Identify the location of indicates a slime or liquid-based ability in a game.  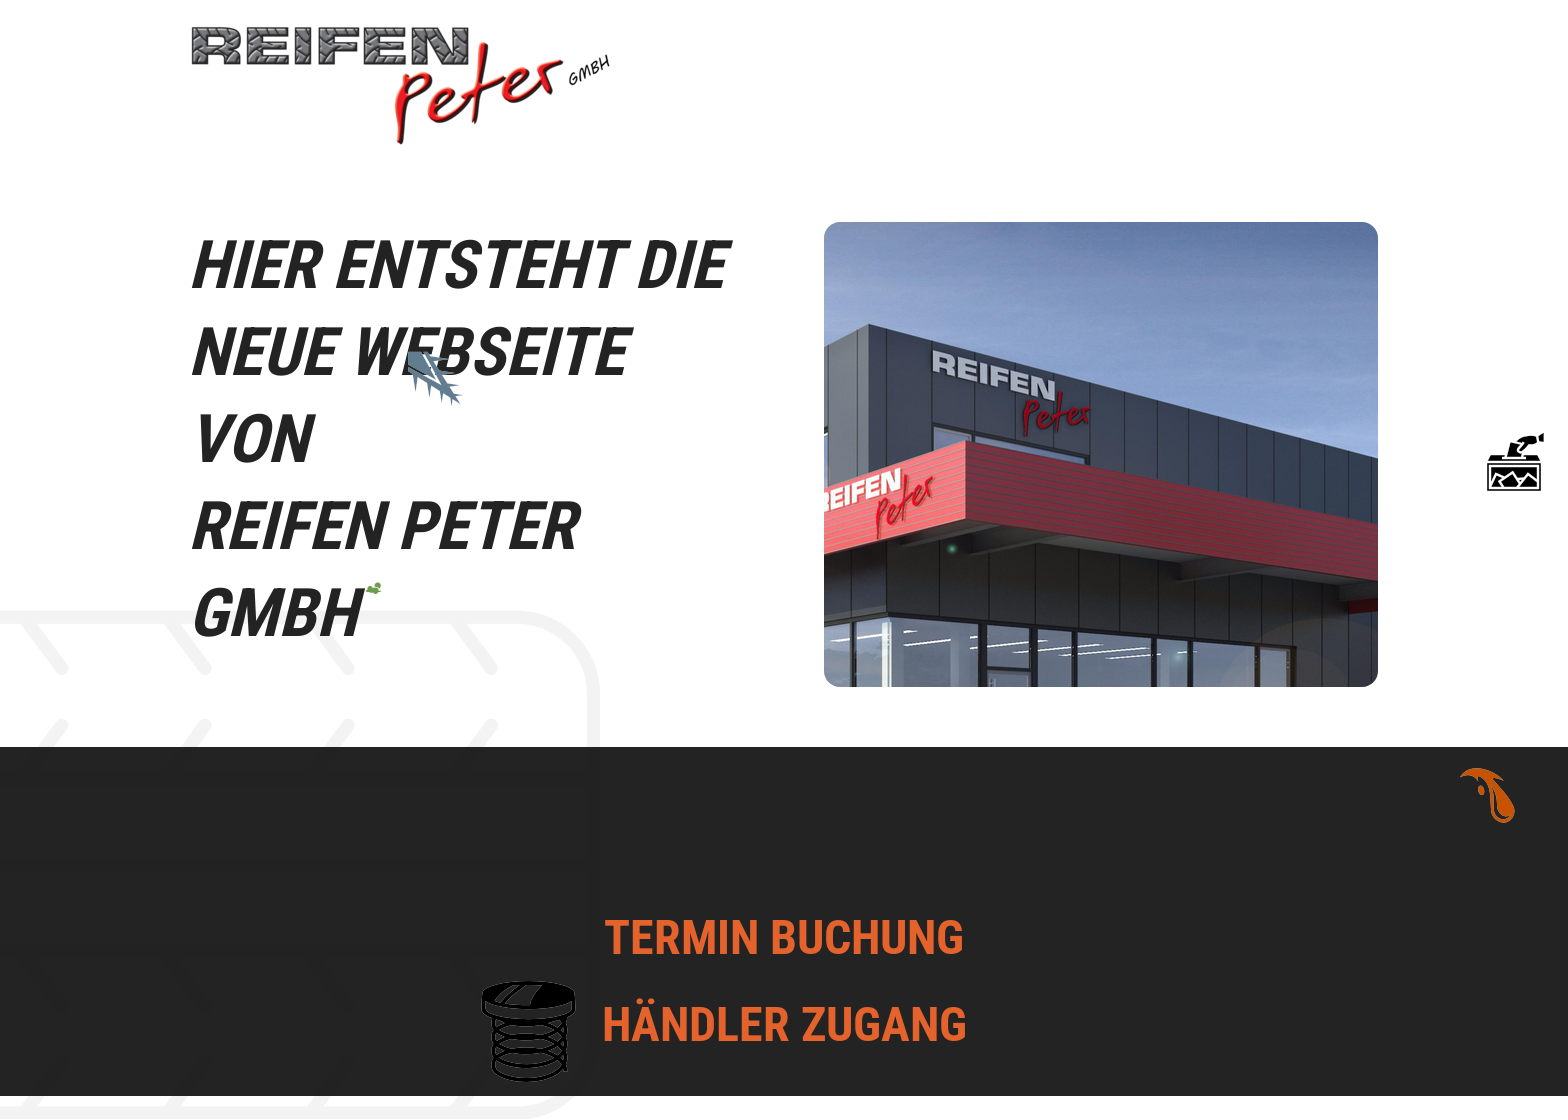
(1487, 796).